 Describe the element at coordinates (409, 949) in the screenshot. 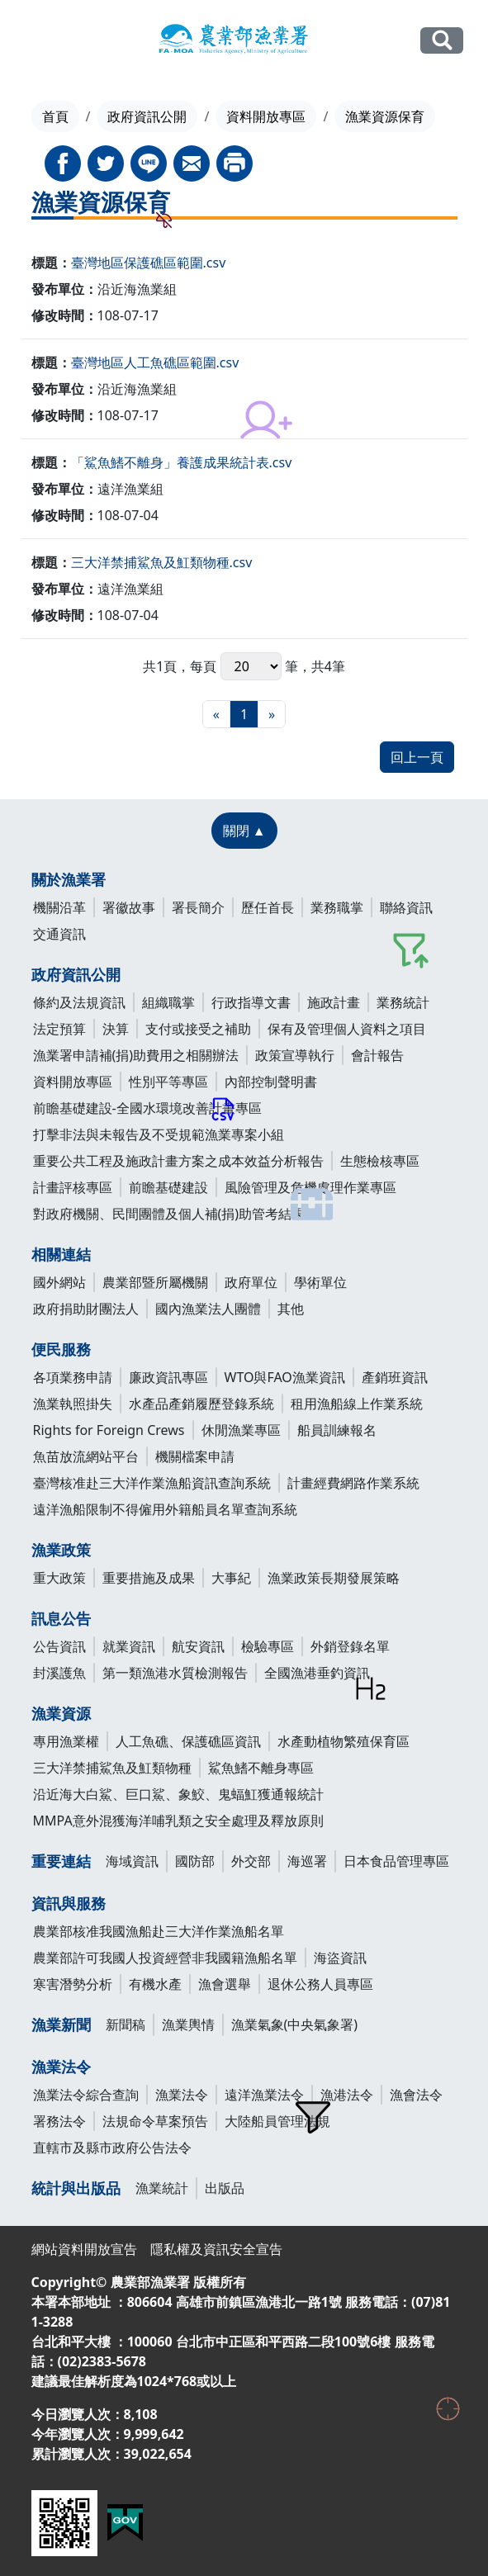

I see `sort filtered results in ascending order` at that location.